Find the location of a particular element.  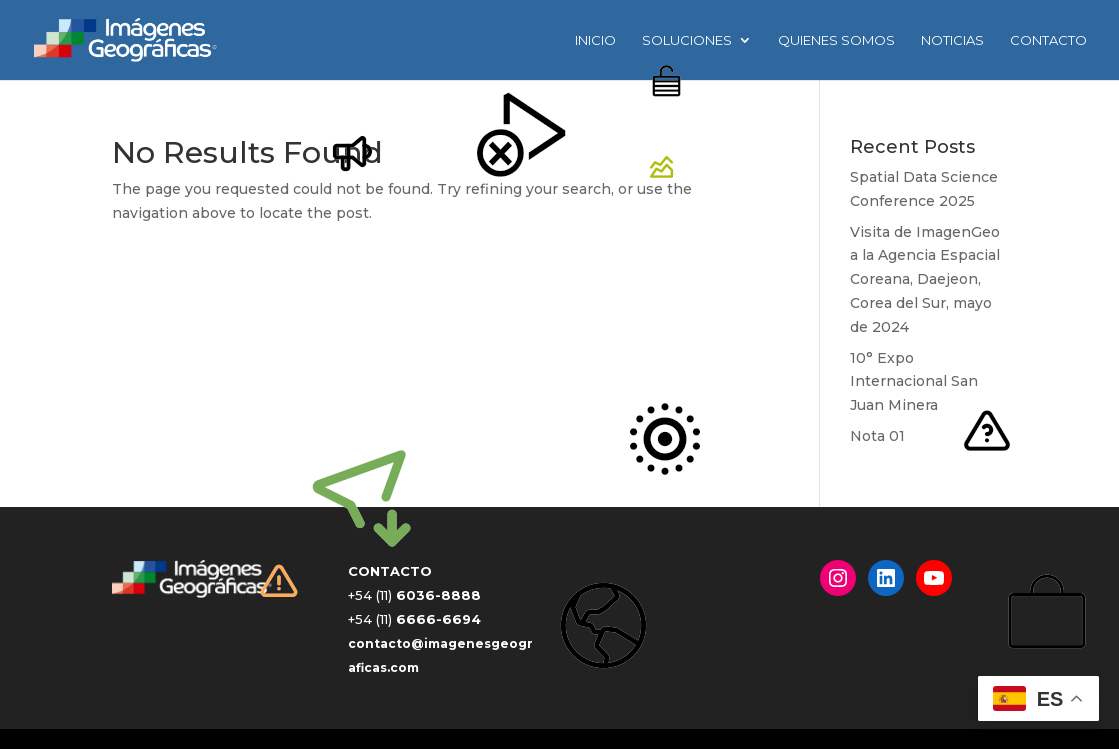

switch to western hemisphere region is located at coordinates (603, 625).